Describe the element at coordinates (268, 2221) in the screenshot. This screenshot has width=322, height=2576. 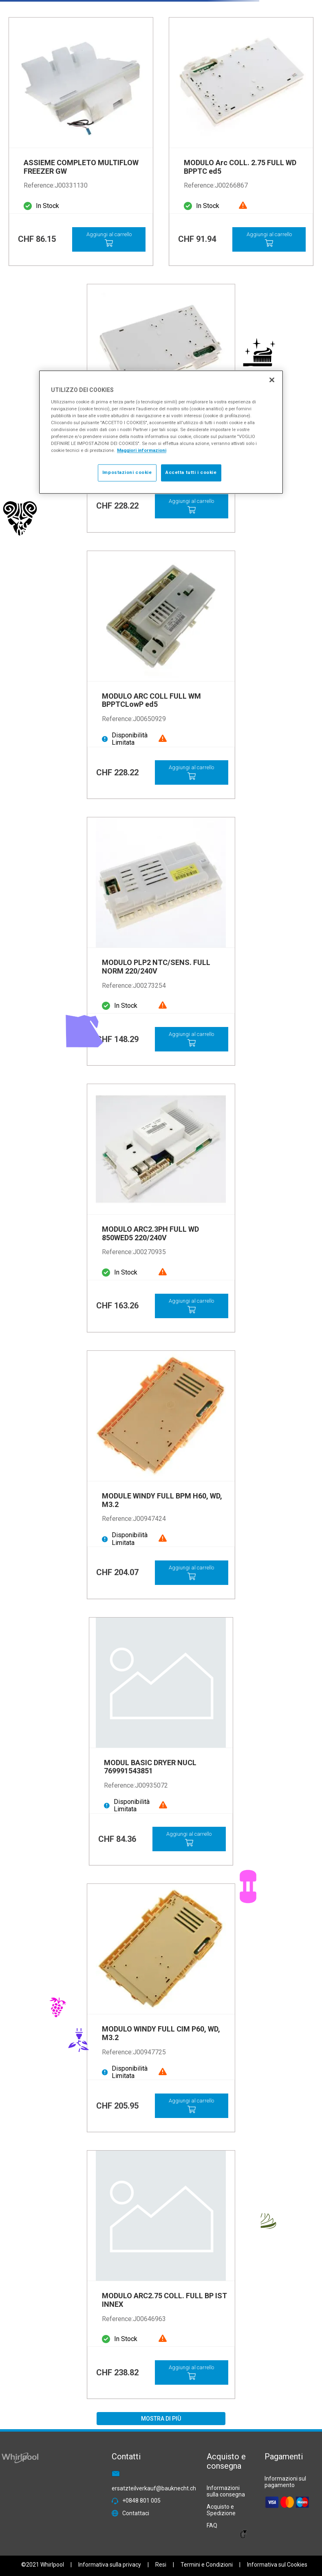
I see `indicates a slashing or cutting attack ability` at that location.